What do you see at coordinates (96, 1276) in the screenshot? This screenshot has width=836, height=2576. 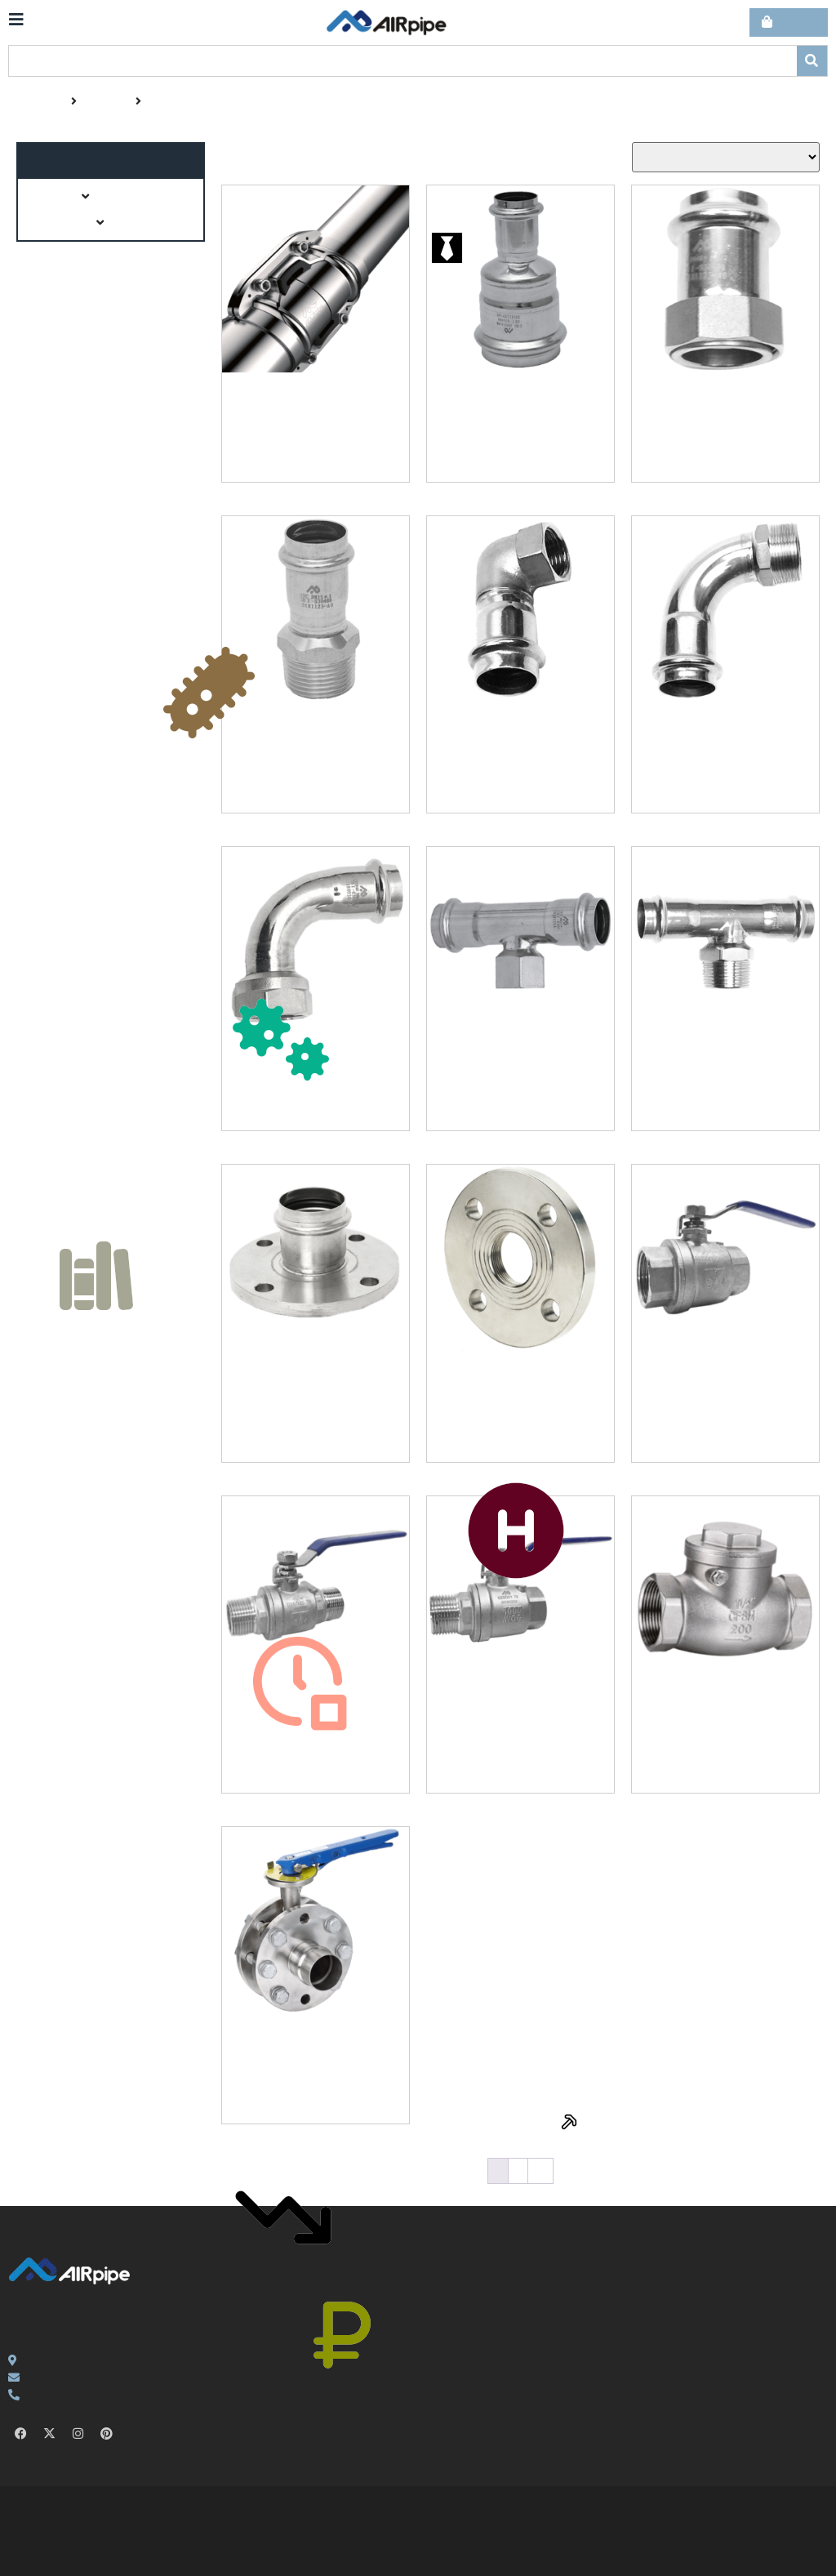 I see `access your saved content library` at bounding box center [96, 1276].